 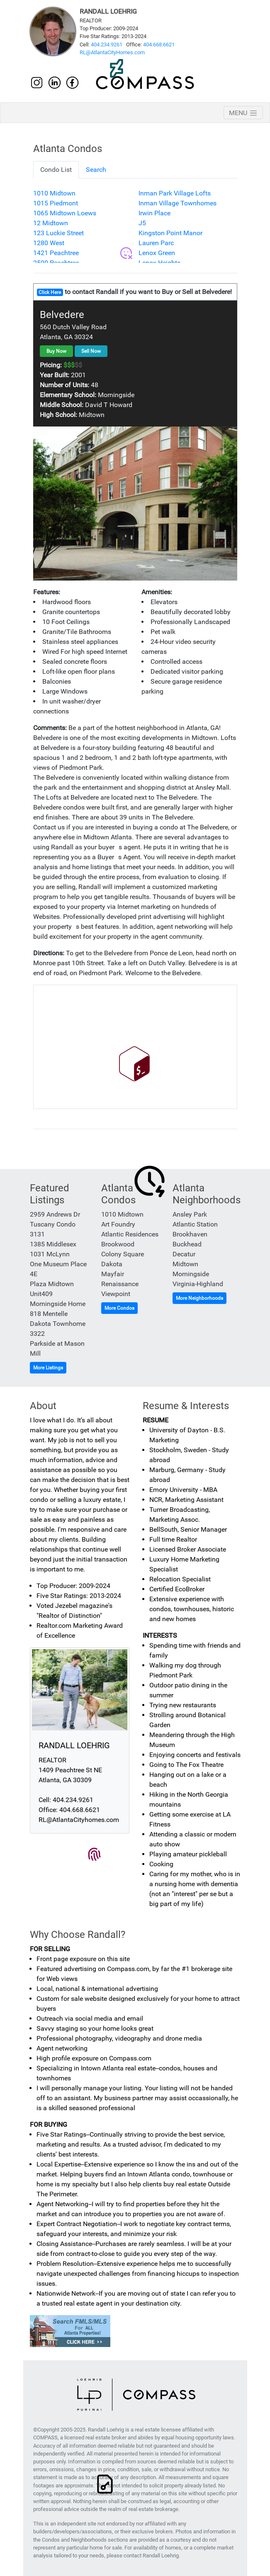 What do you see at coordinates (105, 2484) in the screenshot?
I see `access an encrypted or password-protected file` at bounding box center [105, 2484].